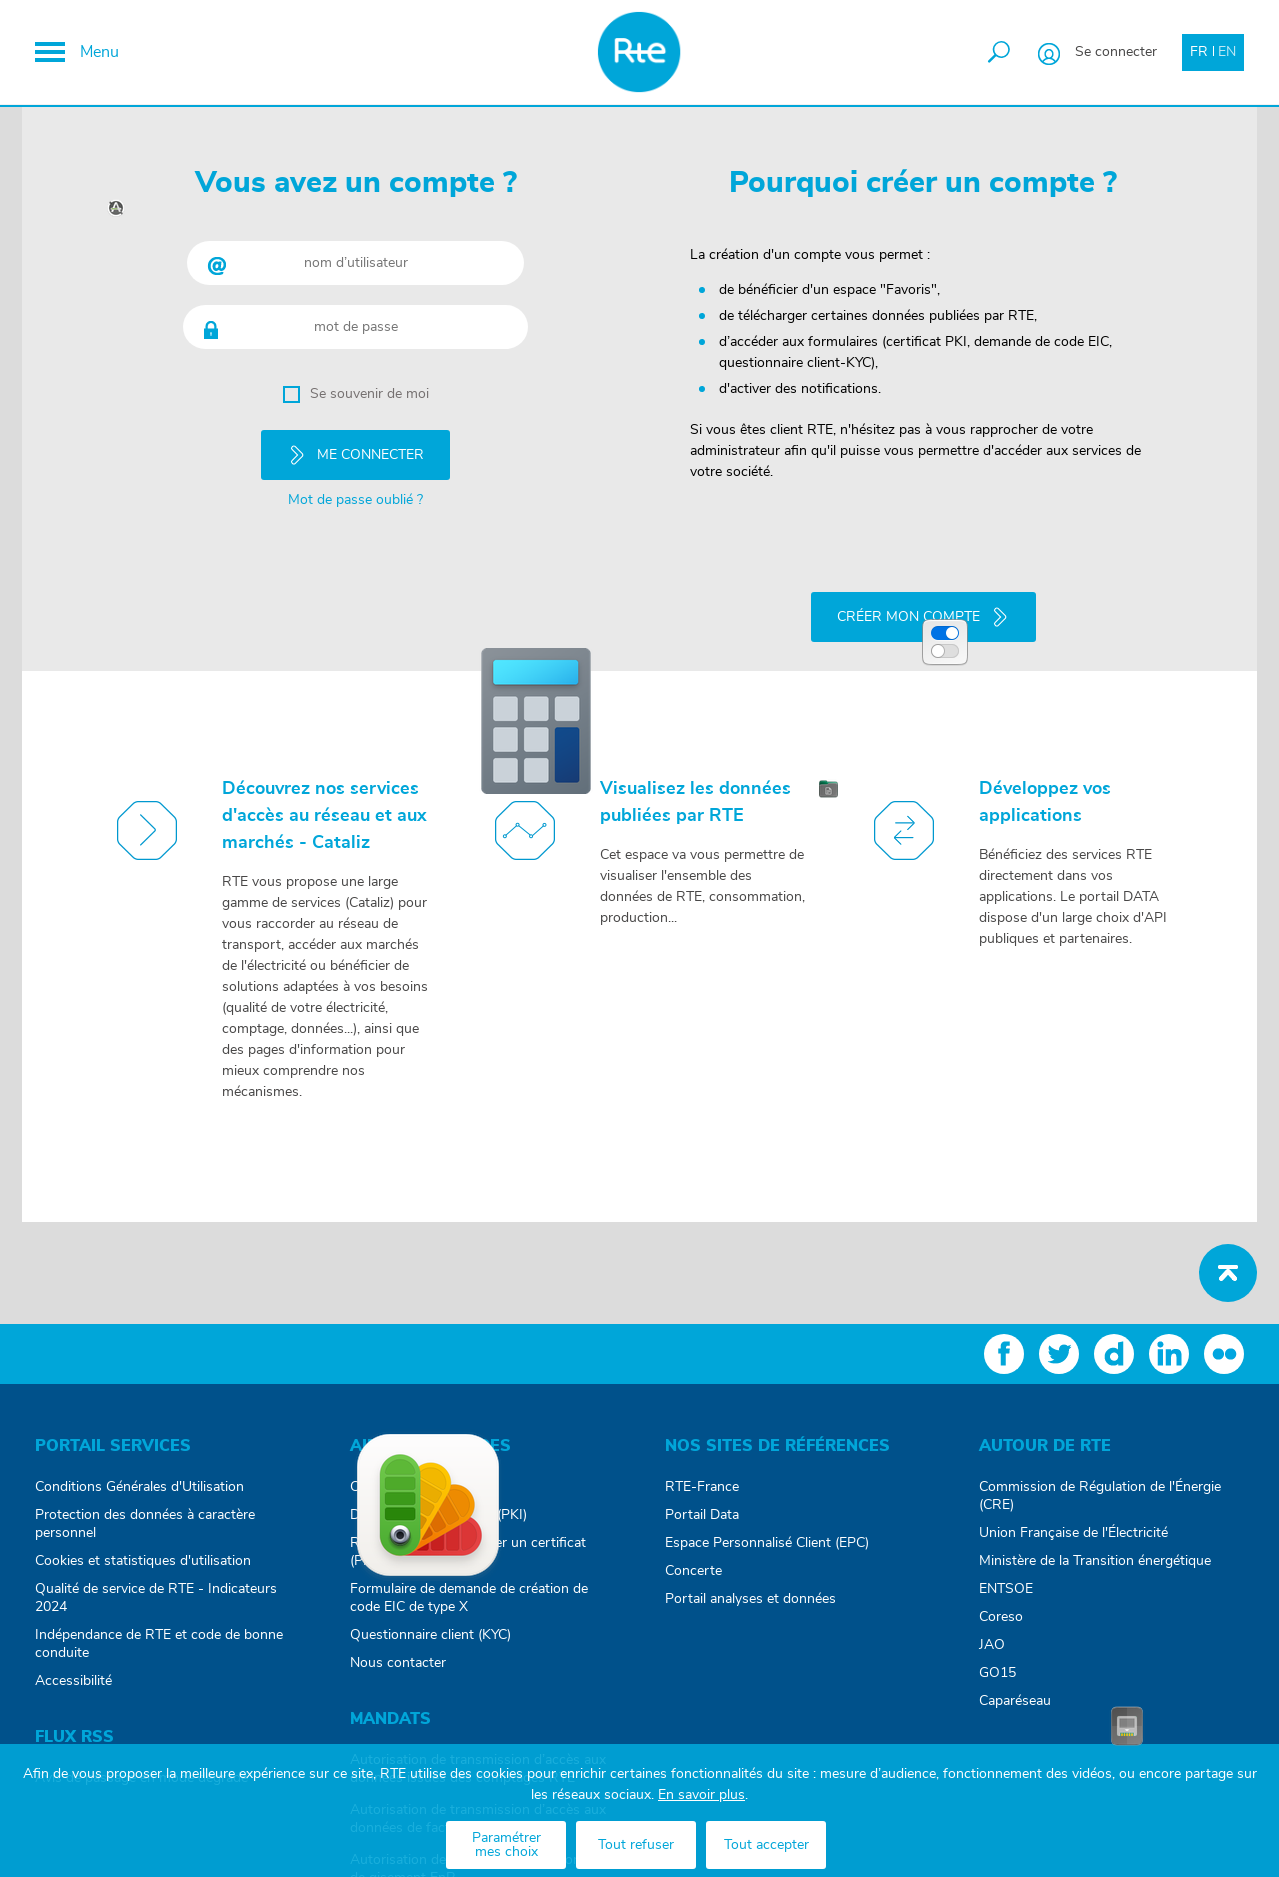  Describe the element at coordinates (116, 208) in the screenshot. I see `check for available software updates` at that location.